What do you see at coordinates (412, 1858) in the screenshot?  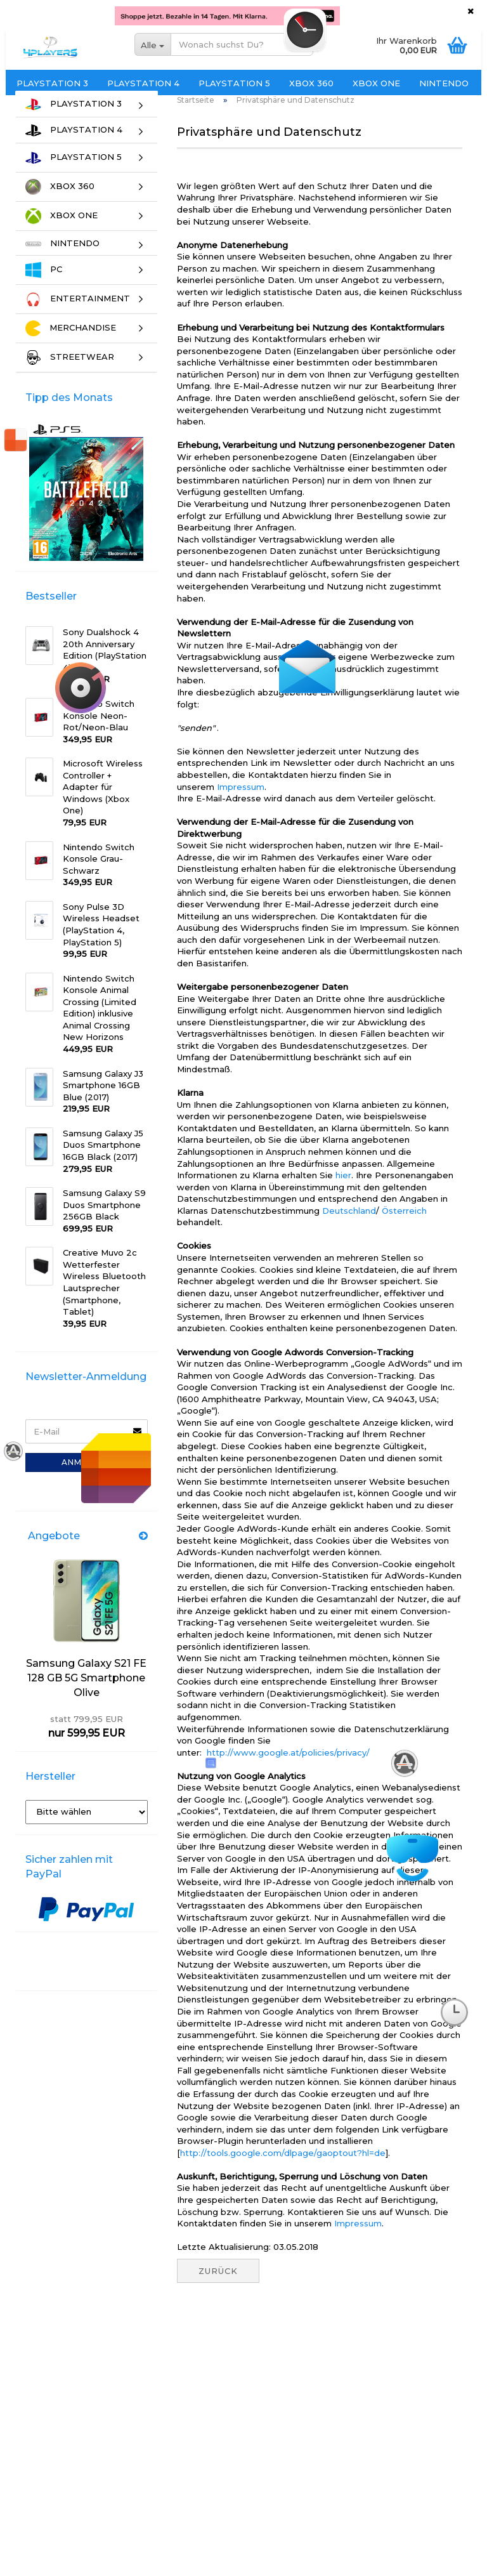 I see `open mixed reality portal app` at bounding box center [412, 1858].